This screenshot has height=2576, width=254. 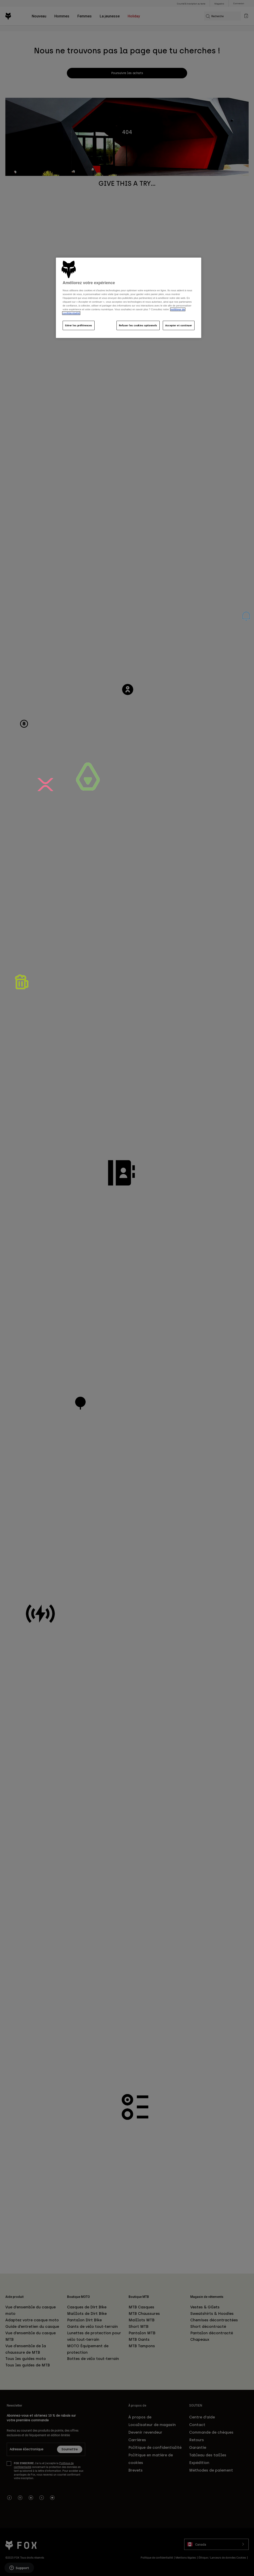 What do you see at coordinates (80, 1402) in the screenshot?
I see `mark a location on the map` at bounding box center [80, 1402].